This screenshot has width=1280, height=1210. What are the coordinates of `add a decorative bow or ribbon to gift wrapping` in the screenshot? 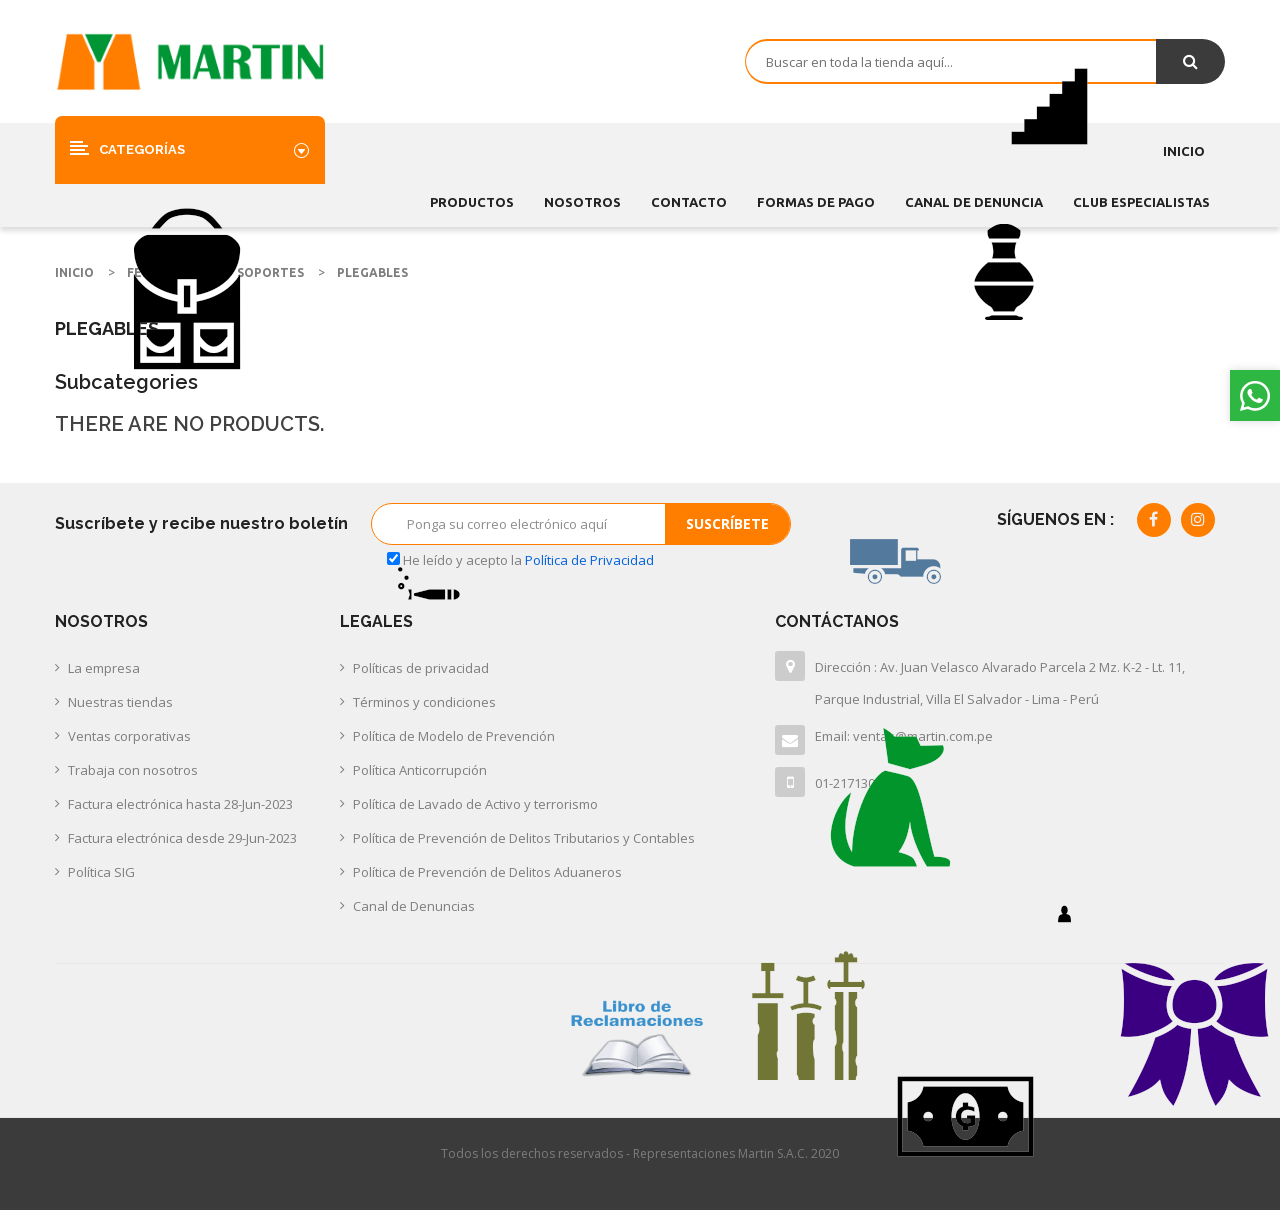 It's located at (1194, 1034).